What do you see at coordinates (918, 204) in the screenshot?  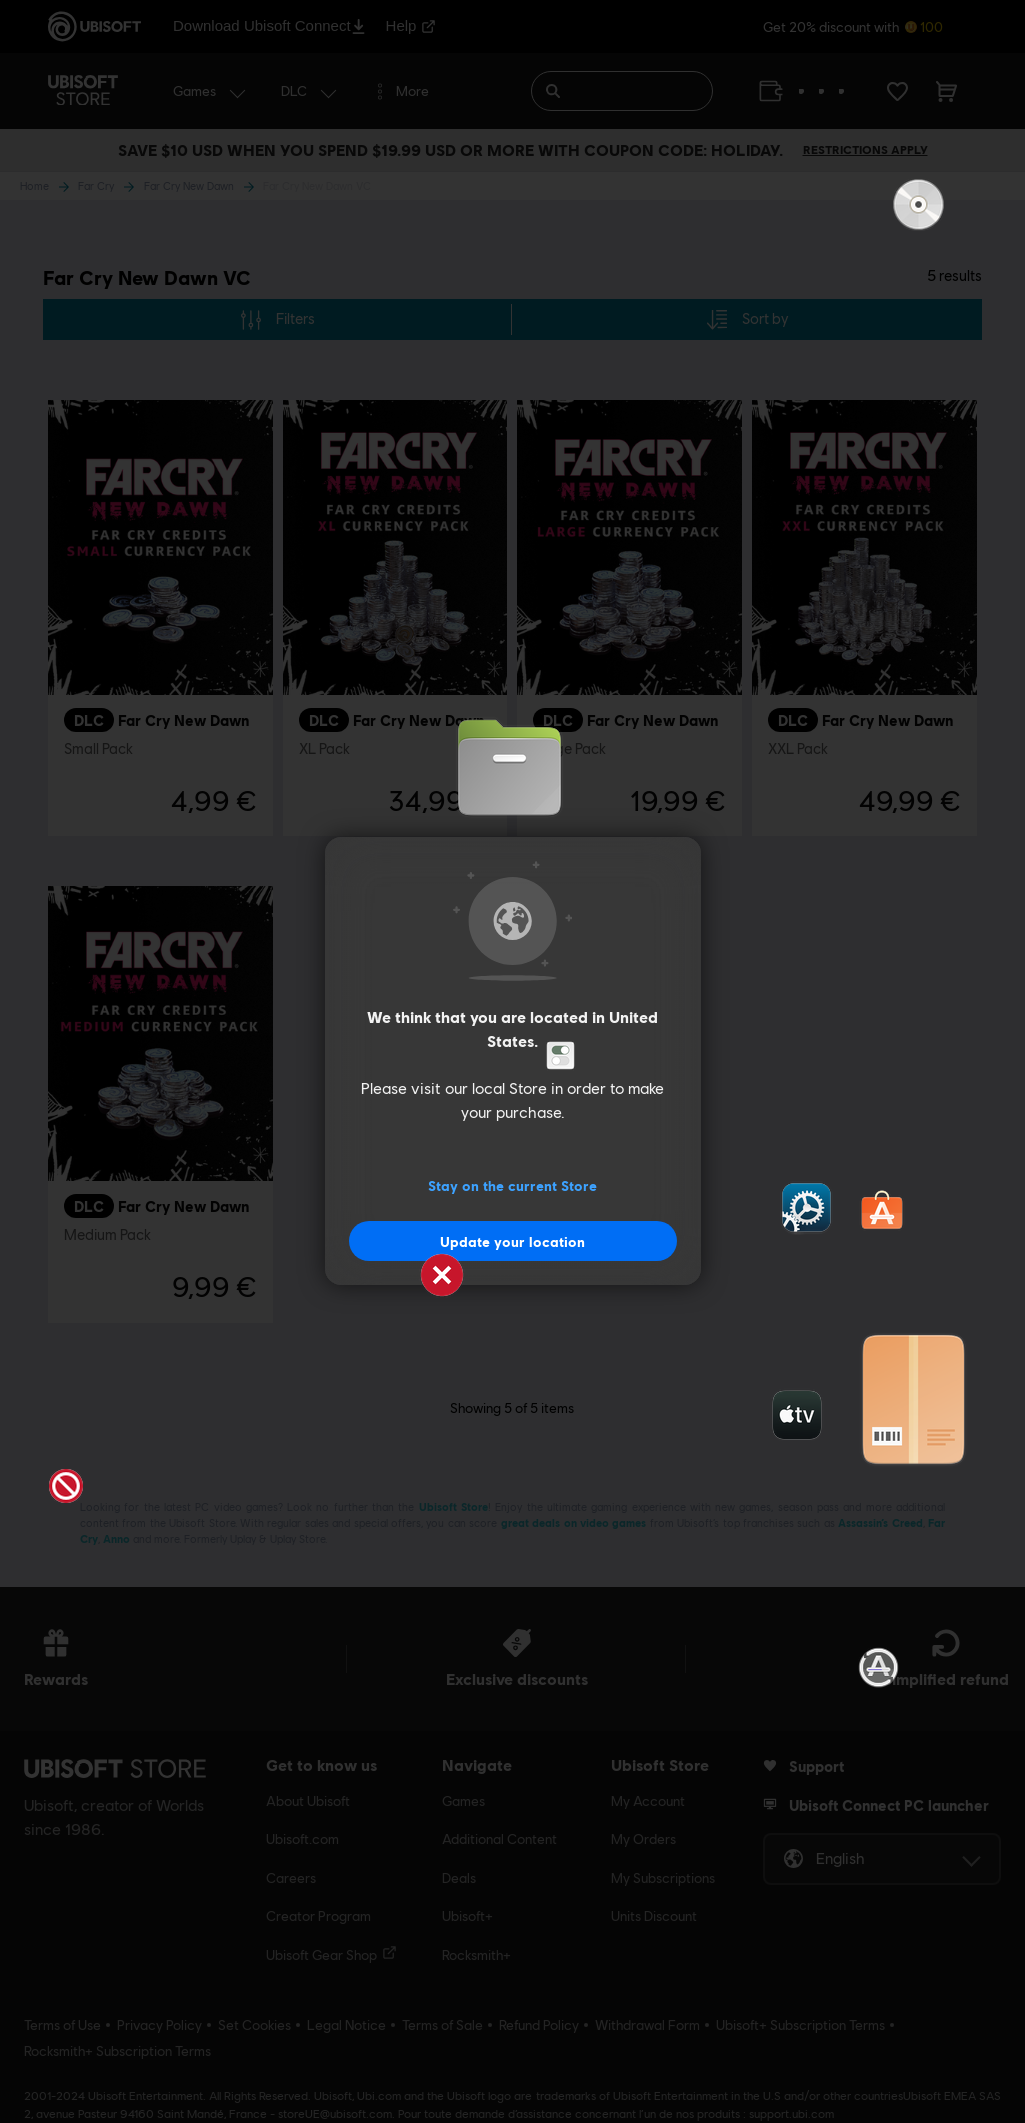 I see `indicates a DVD or optical disc drive` at bounding box center [918, 204].